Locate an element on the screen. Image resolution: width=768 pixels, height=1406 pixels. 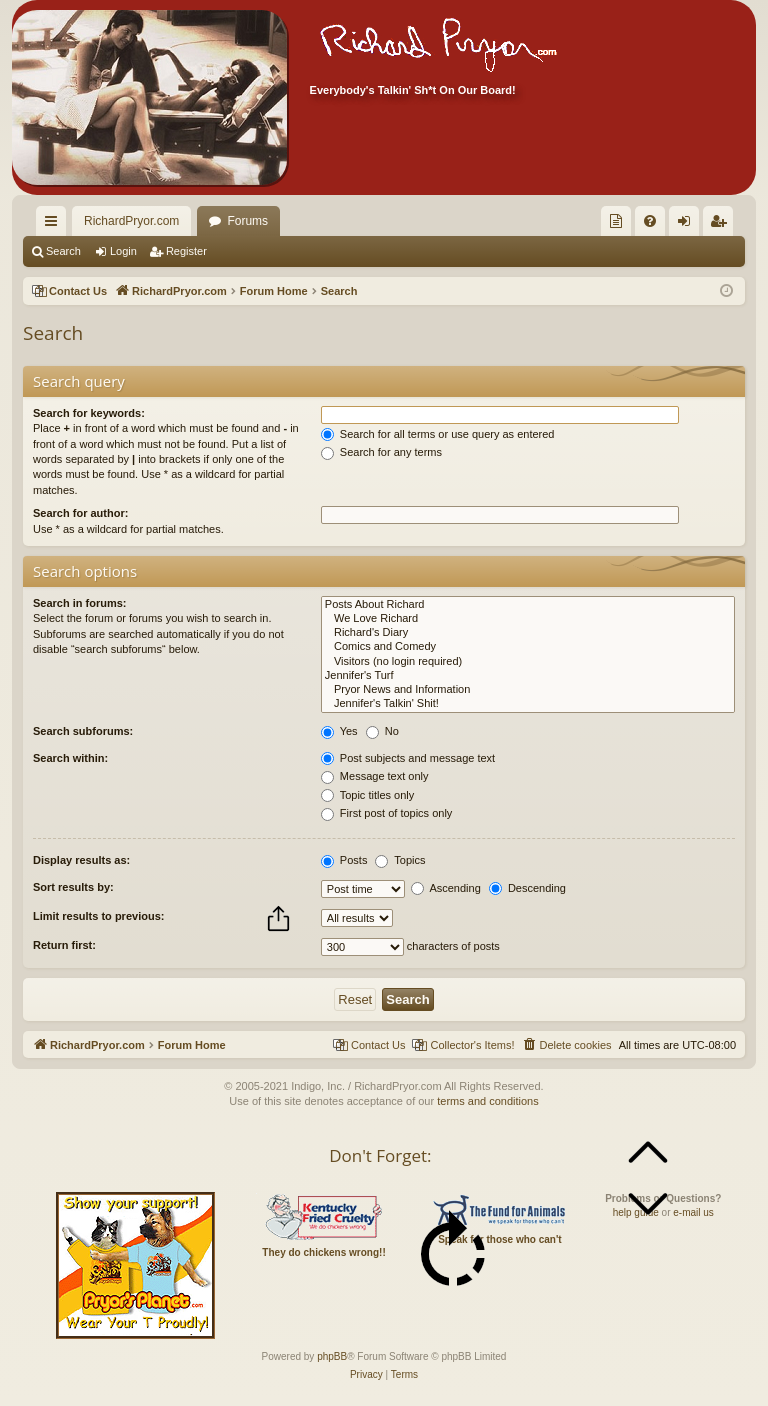
rotate image clockwise is located at coordinates (453, 1254).